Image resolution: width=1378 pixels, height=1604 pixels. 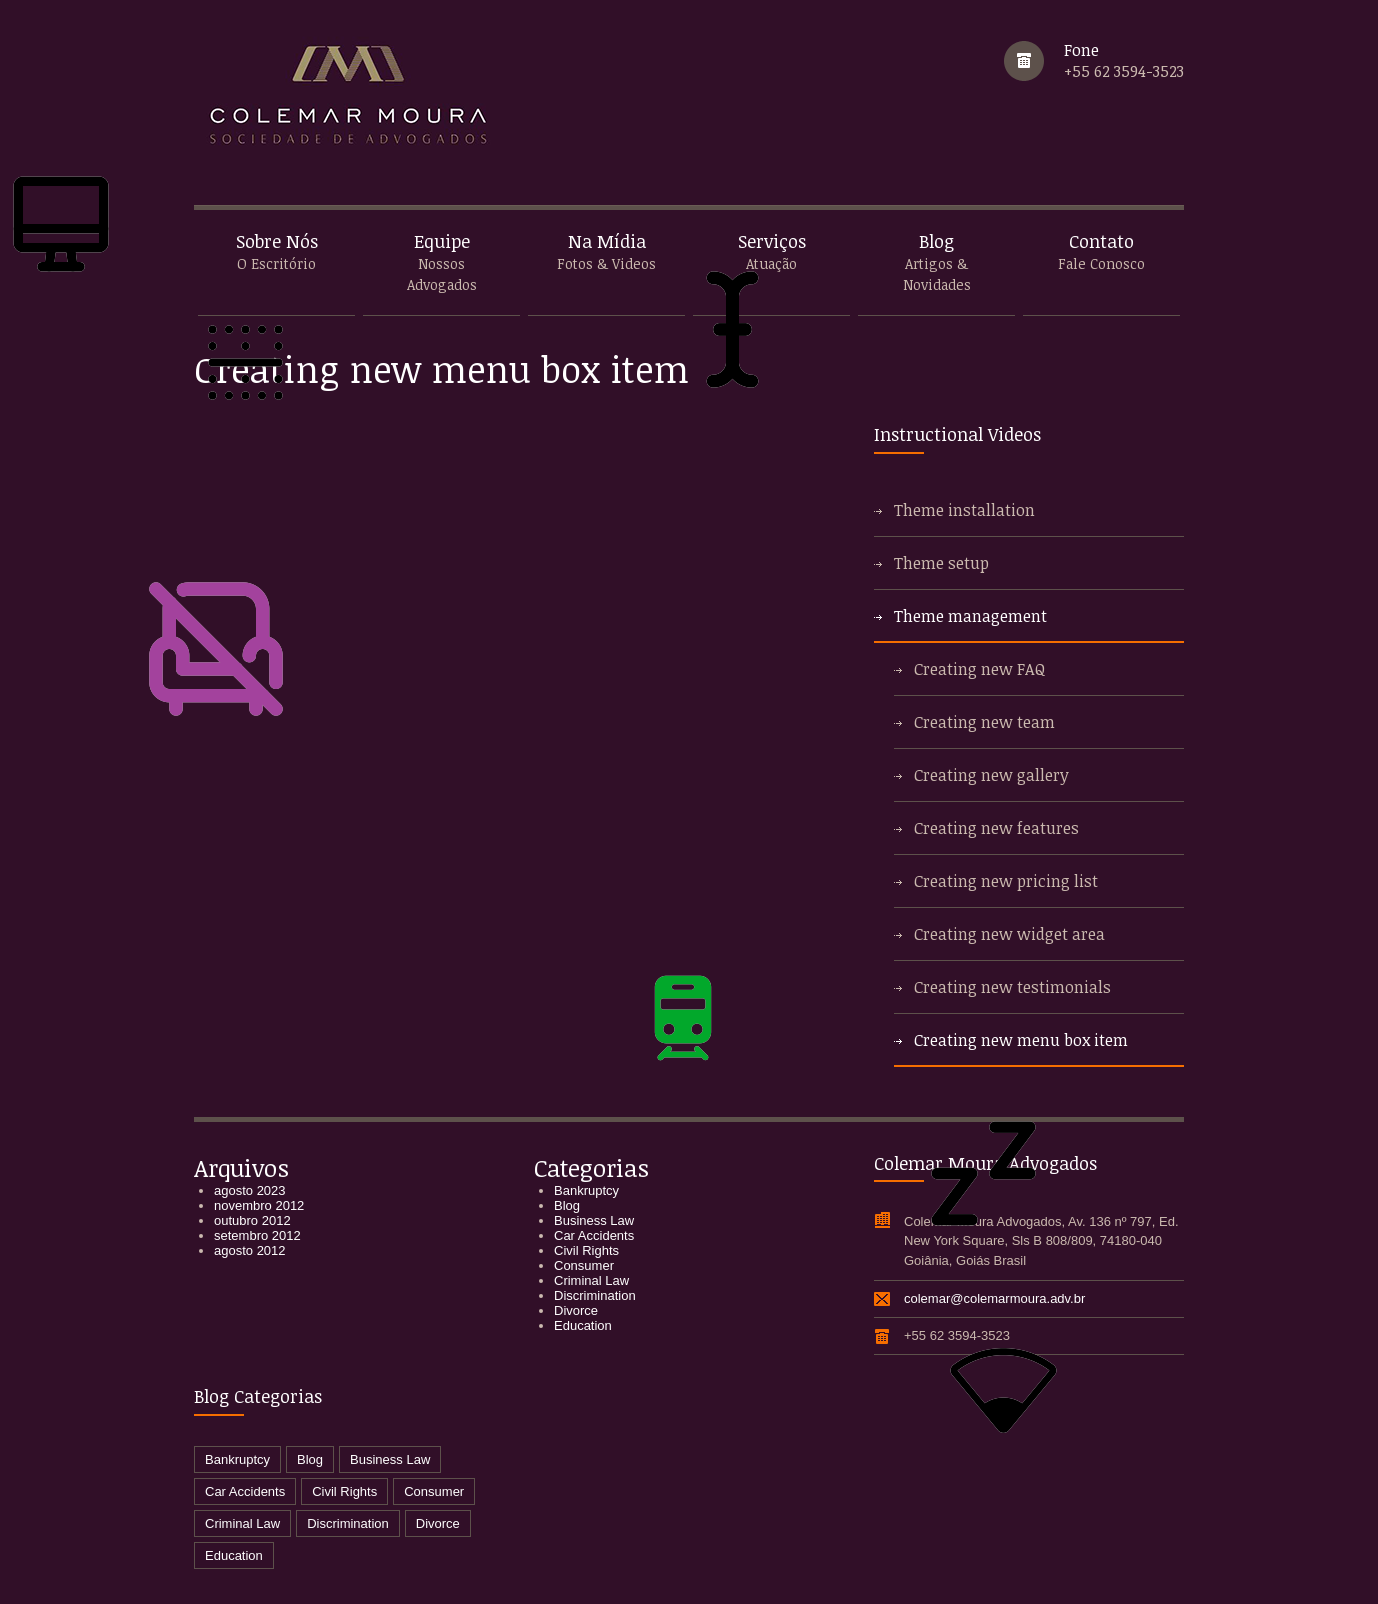 I want to click on view on desktop display, so click(x=61, y=224).